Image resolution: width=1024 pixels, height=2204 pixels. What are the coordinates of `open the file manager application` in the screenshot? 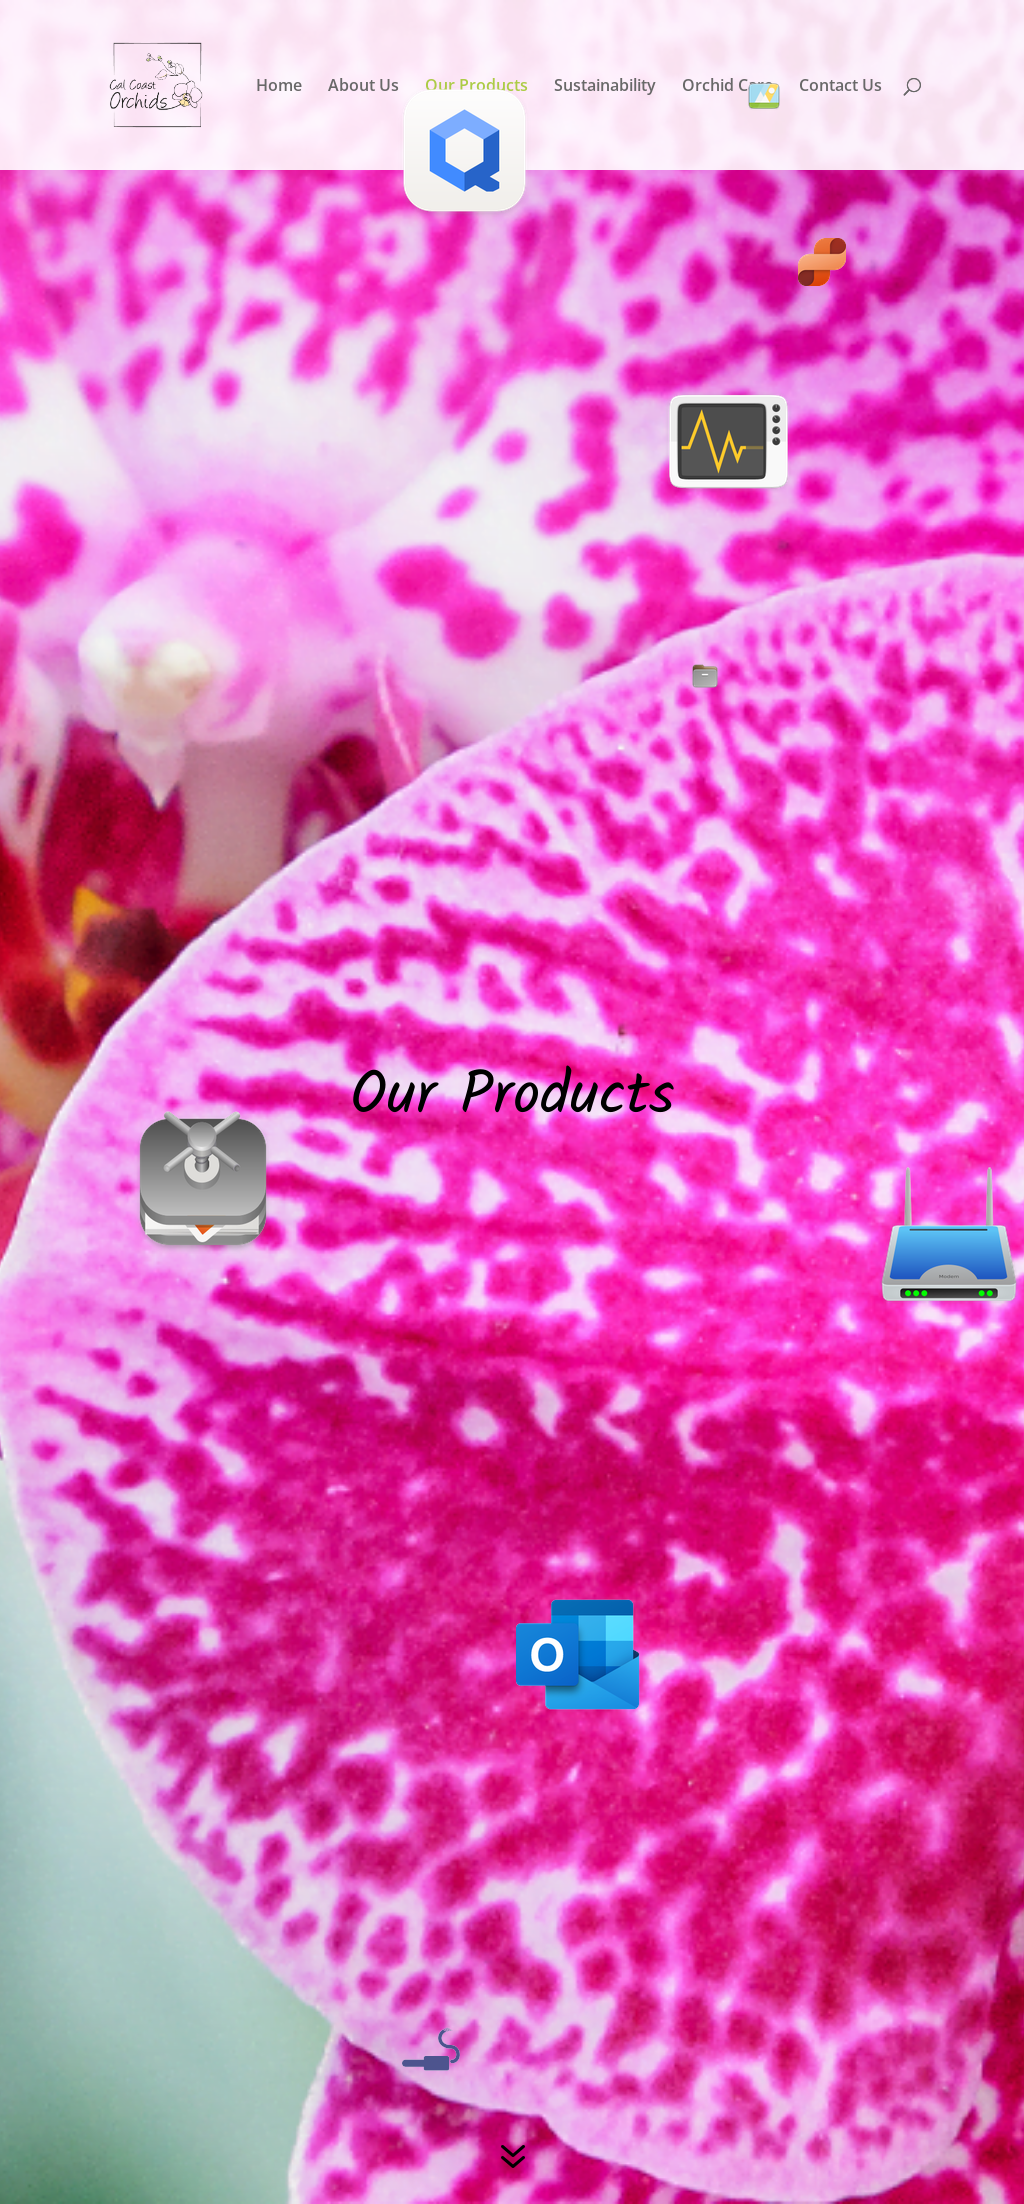 It's located at (705, 676).